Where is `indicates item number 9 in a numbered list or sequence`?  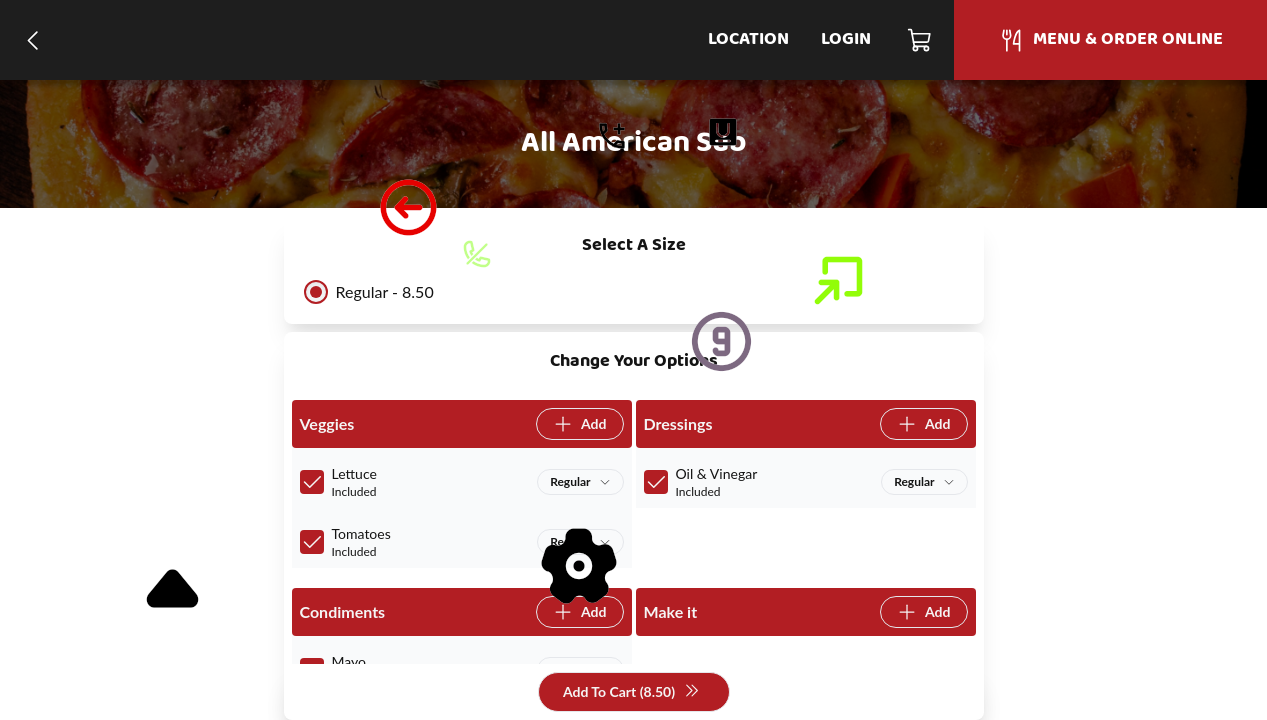 indicates item number 9 in a numbered list or sequence is located at coordinates (721, 341).